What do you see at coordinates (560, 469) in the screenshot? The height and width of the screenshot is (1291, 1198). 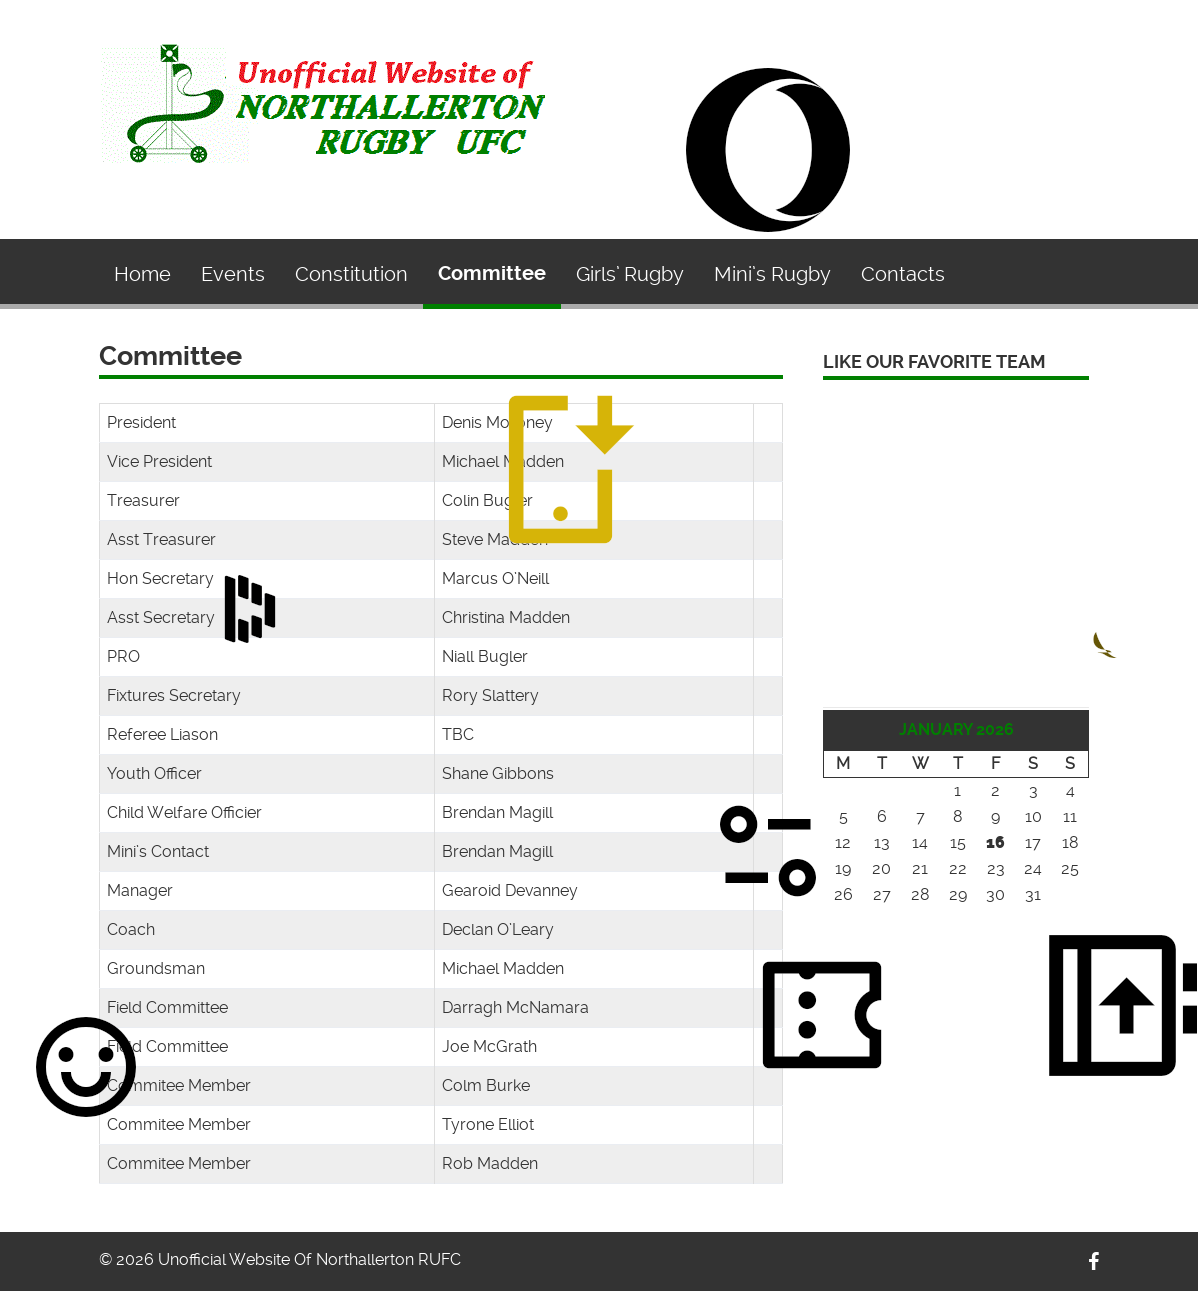 I see `download app to mobile device` at bounding box center [560, 469].